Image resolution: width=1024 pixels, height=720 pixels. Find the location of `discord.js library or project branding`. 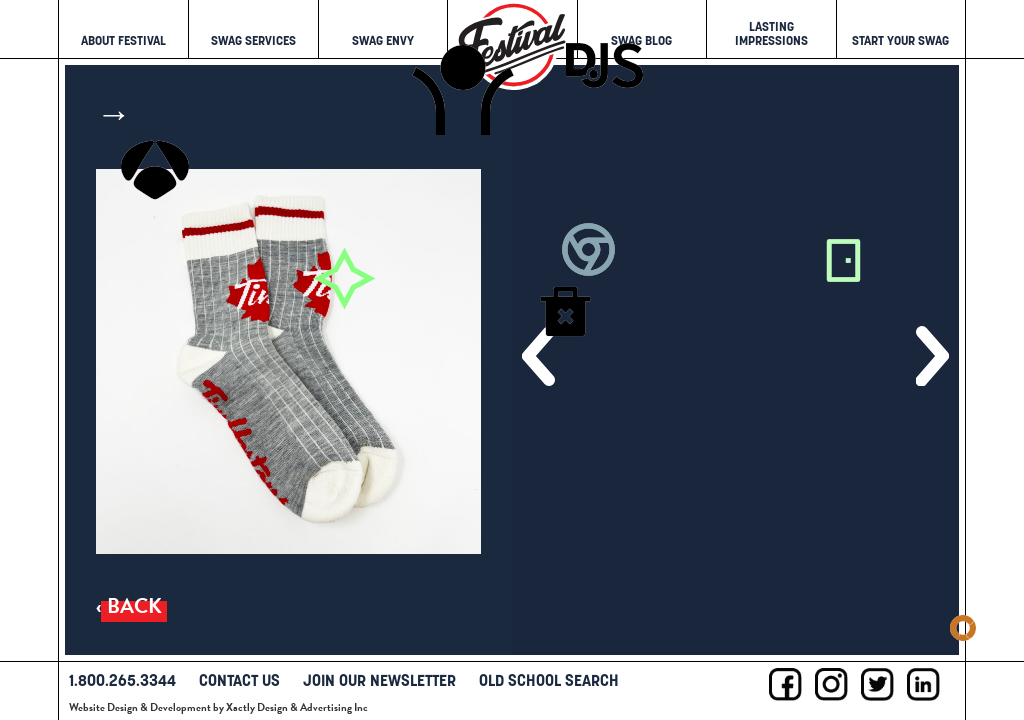

discord.js library or project branding is located at coordinates (604, 65).